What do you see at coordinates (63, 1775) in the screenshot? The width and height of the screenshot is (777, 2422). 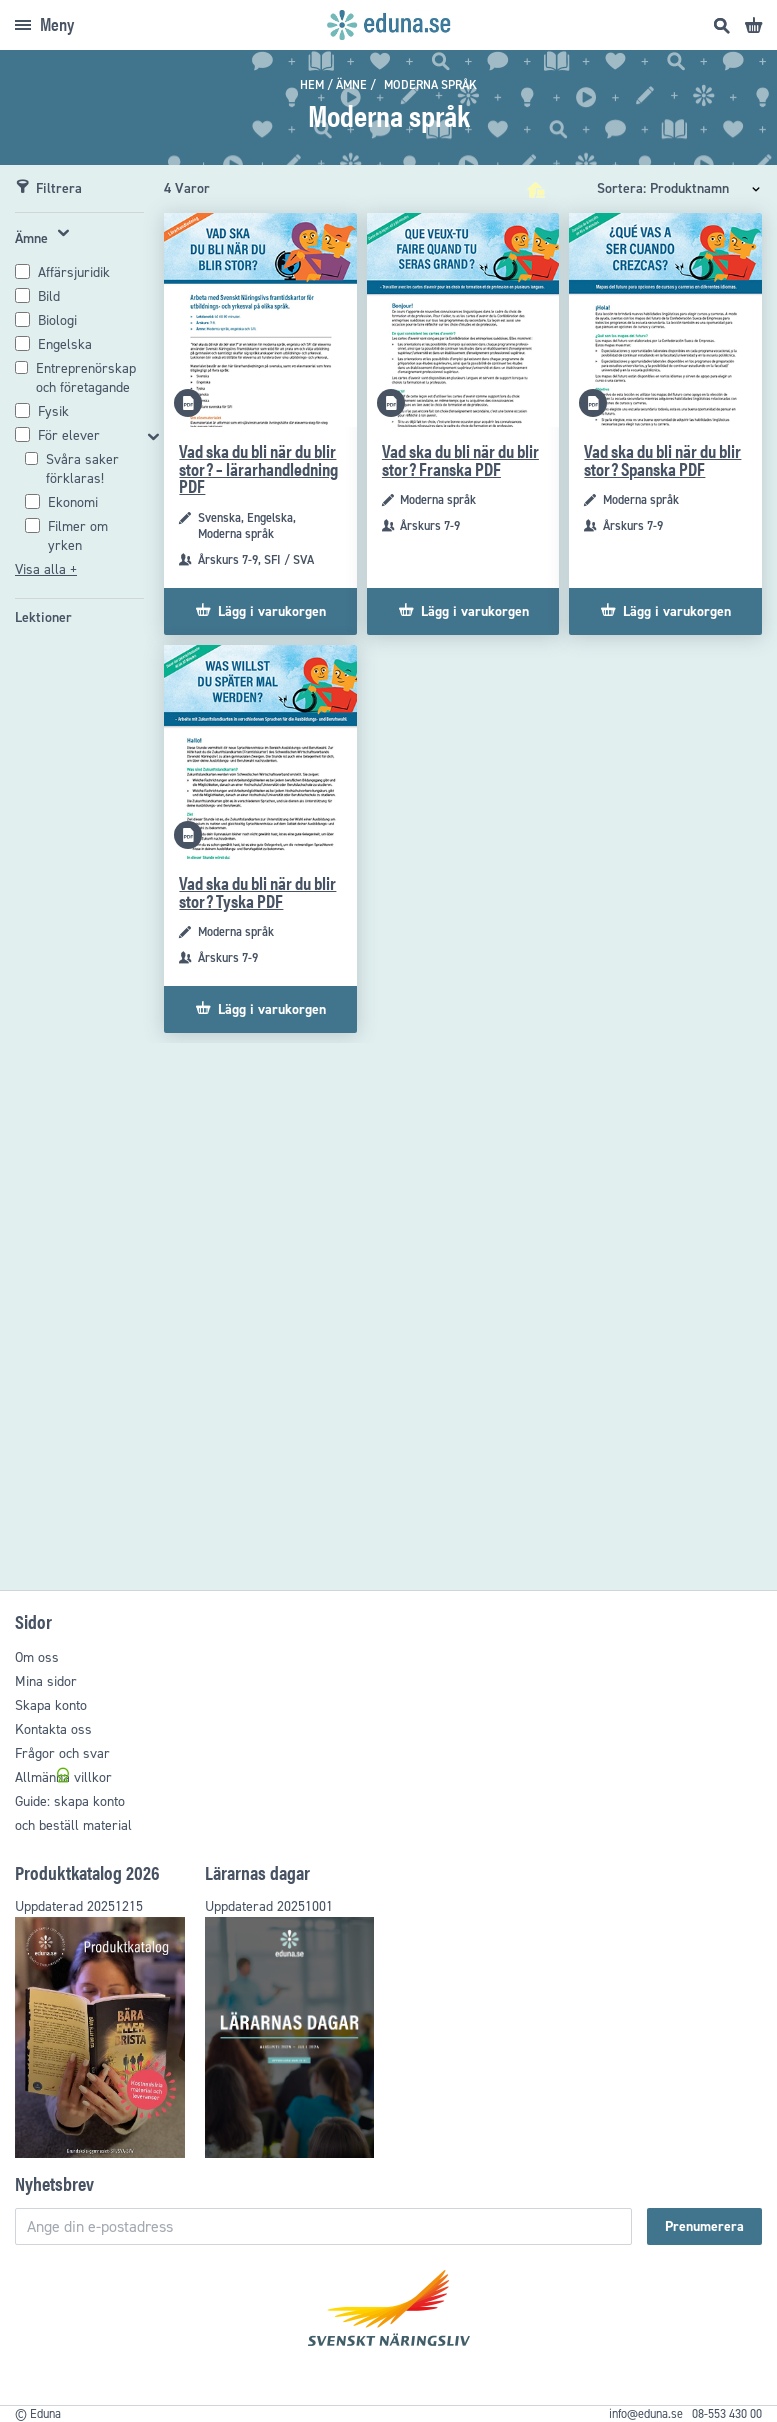 I see `view user profile` at bounding box center [63, 1775].